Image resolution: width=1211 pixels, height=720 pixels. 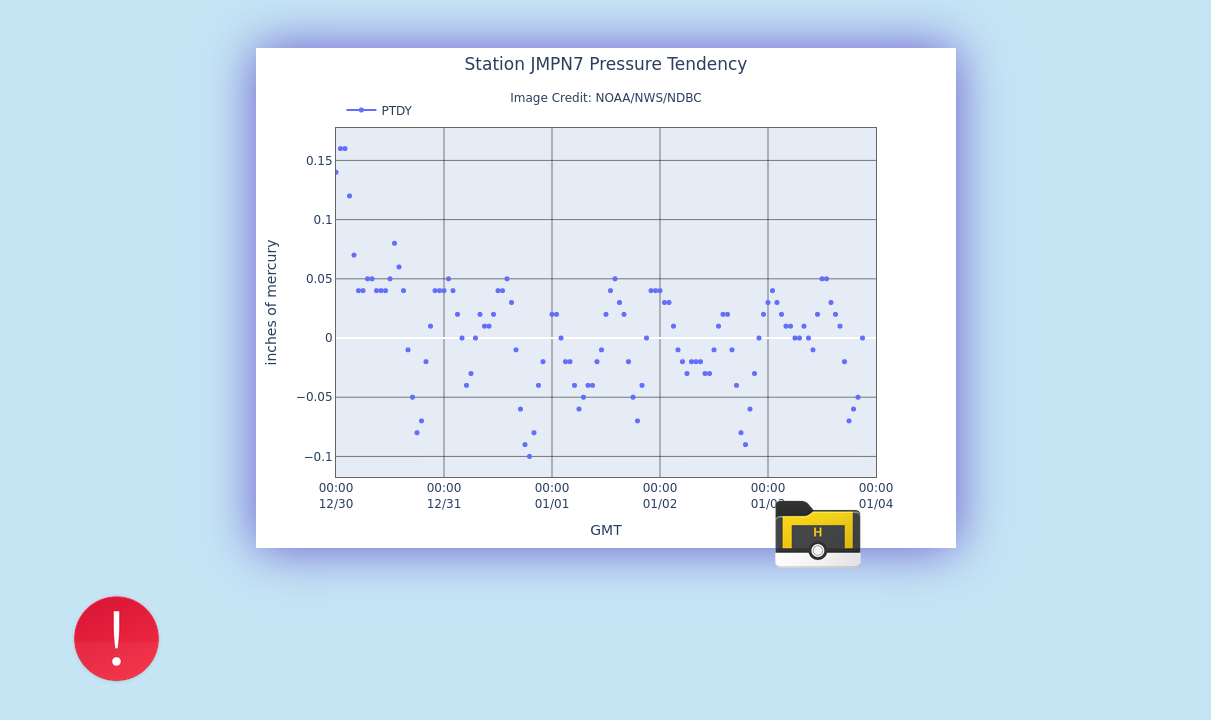 I want to click on folder for pokémon ultra ball collection or related game files, so click(x=817, y=536).